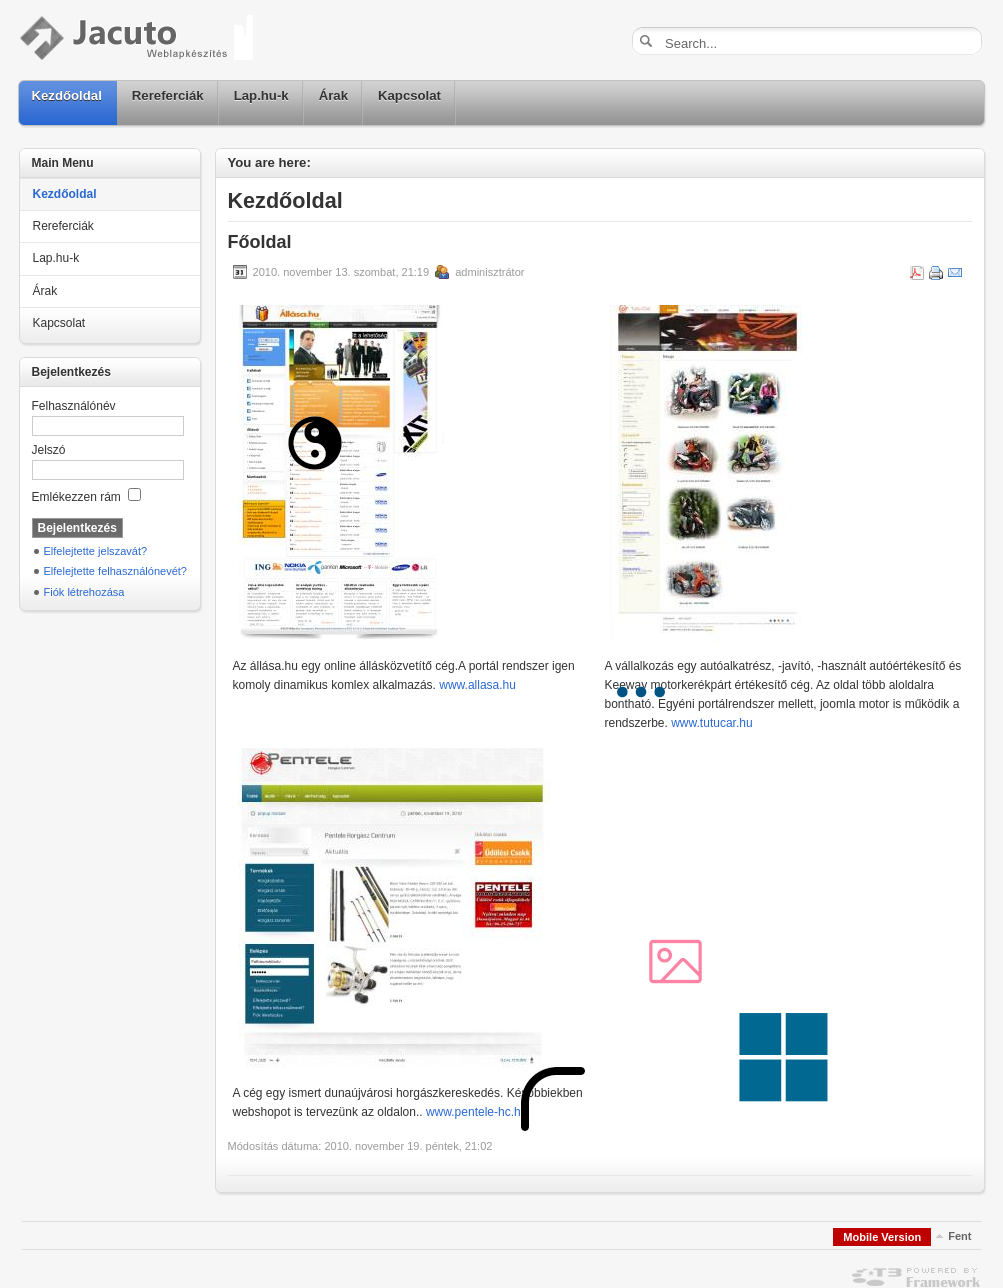  Describe the element at coordinates (675, 961) in the screenshot. I see `view media file` at that location.